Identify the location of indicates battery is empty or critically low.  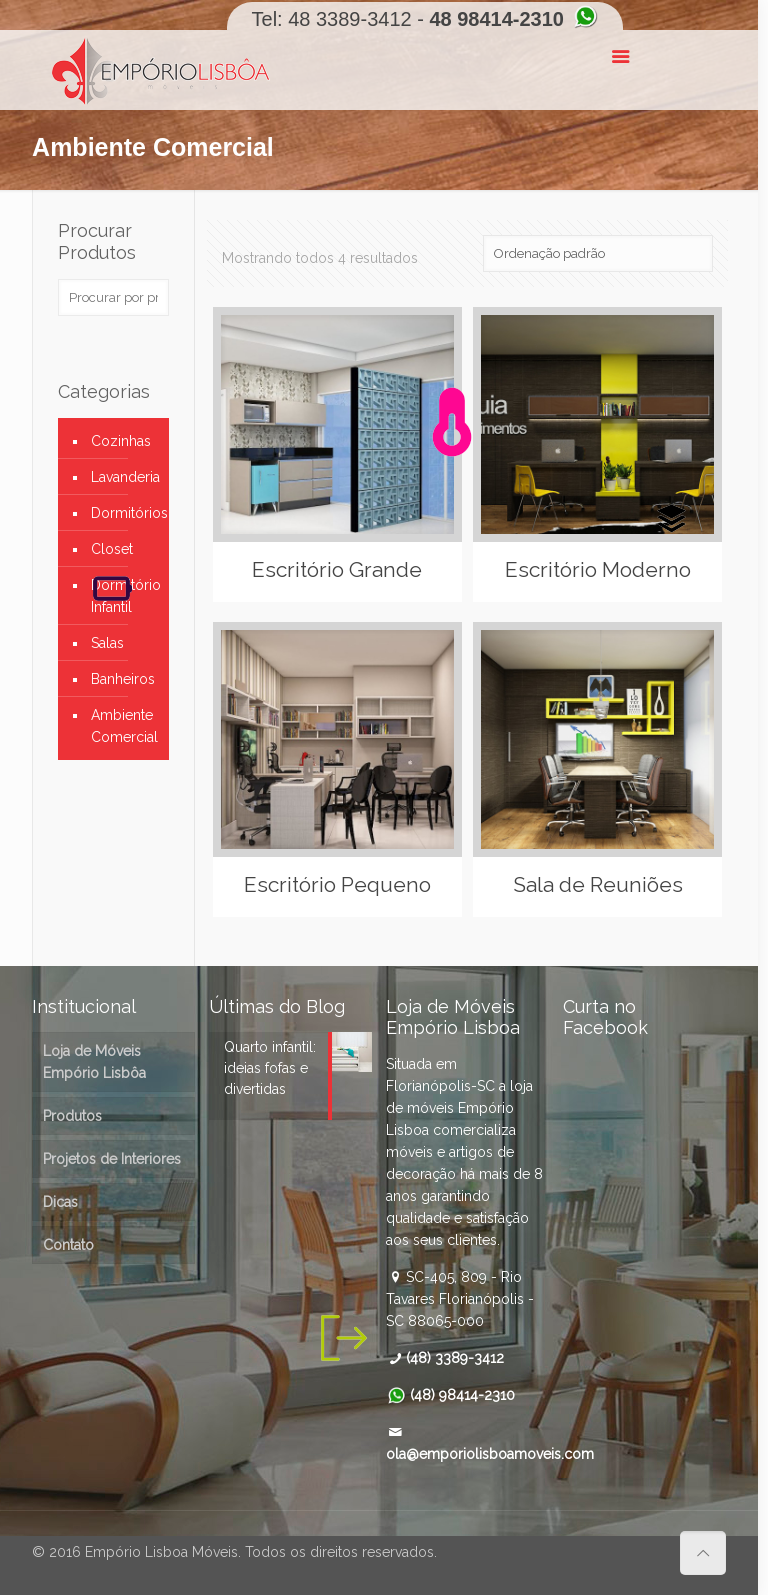
(111, 586).